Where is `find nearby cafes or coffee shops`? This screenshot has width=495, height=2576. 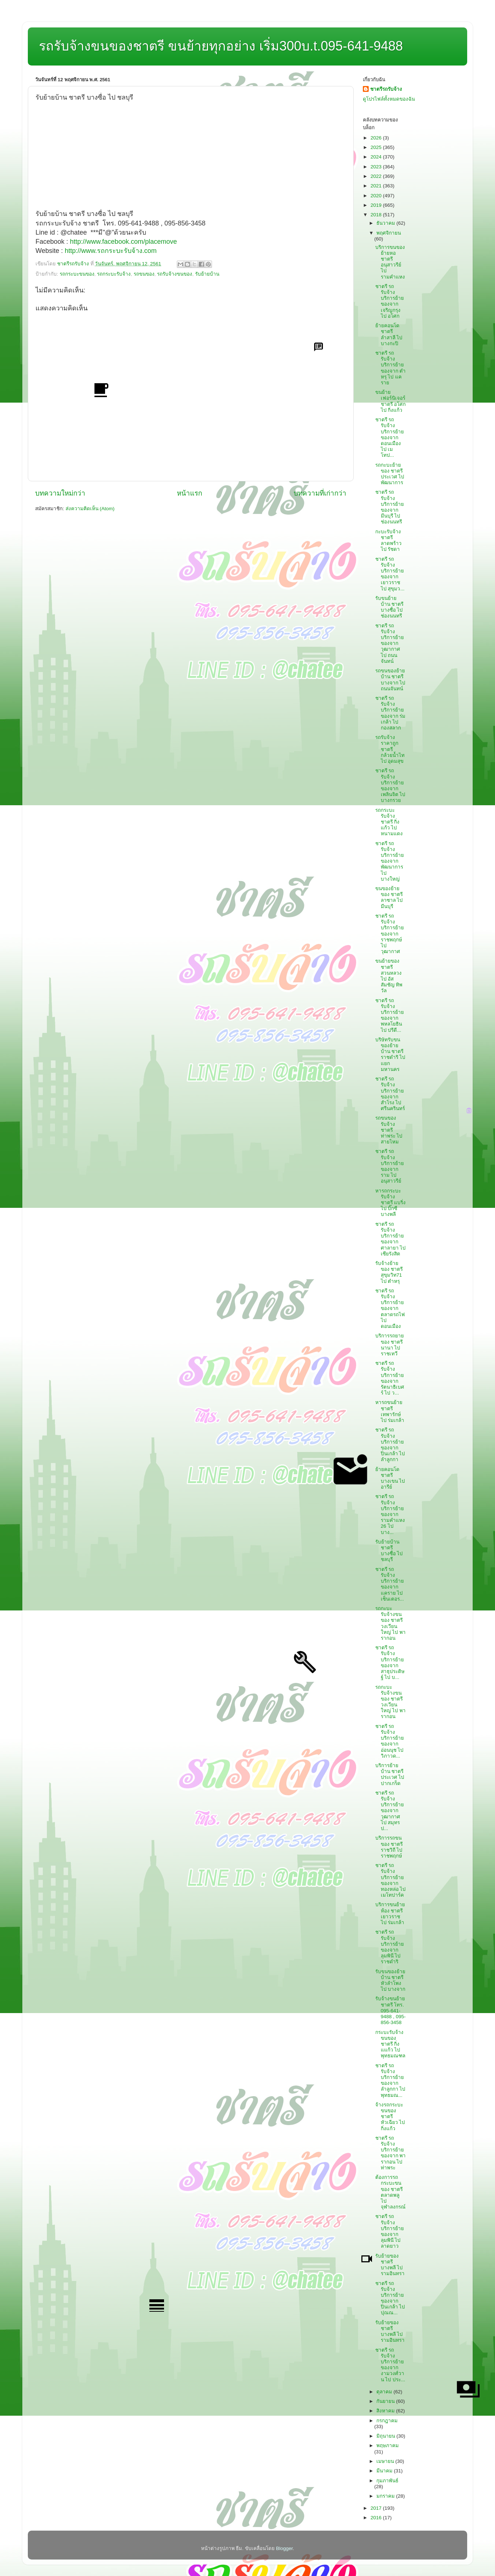
find nearby cafes or coffee shops is located at coordinates (101, 390).